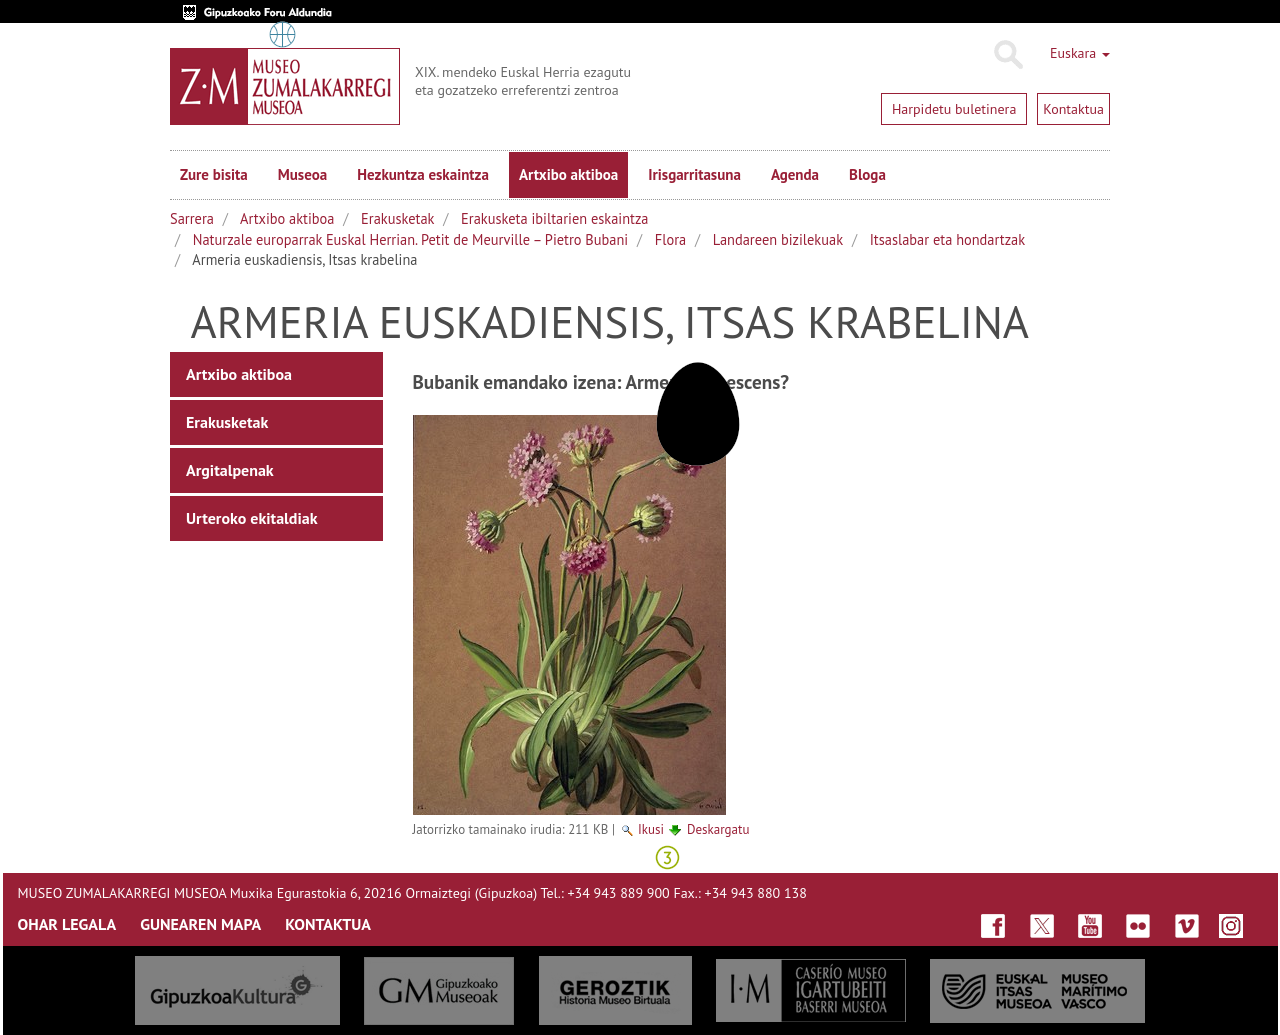 The height and width of the screenshot is (1035, 1280). What do you see at coordinates (282, 34) in the screenshot?
I see `access sports or basketball-related content` at bounding box center [282, 34].